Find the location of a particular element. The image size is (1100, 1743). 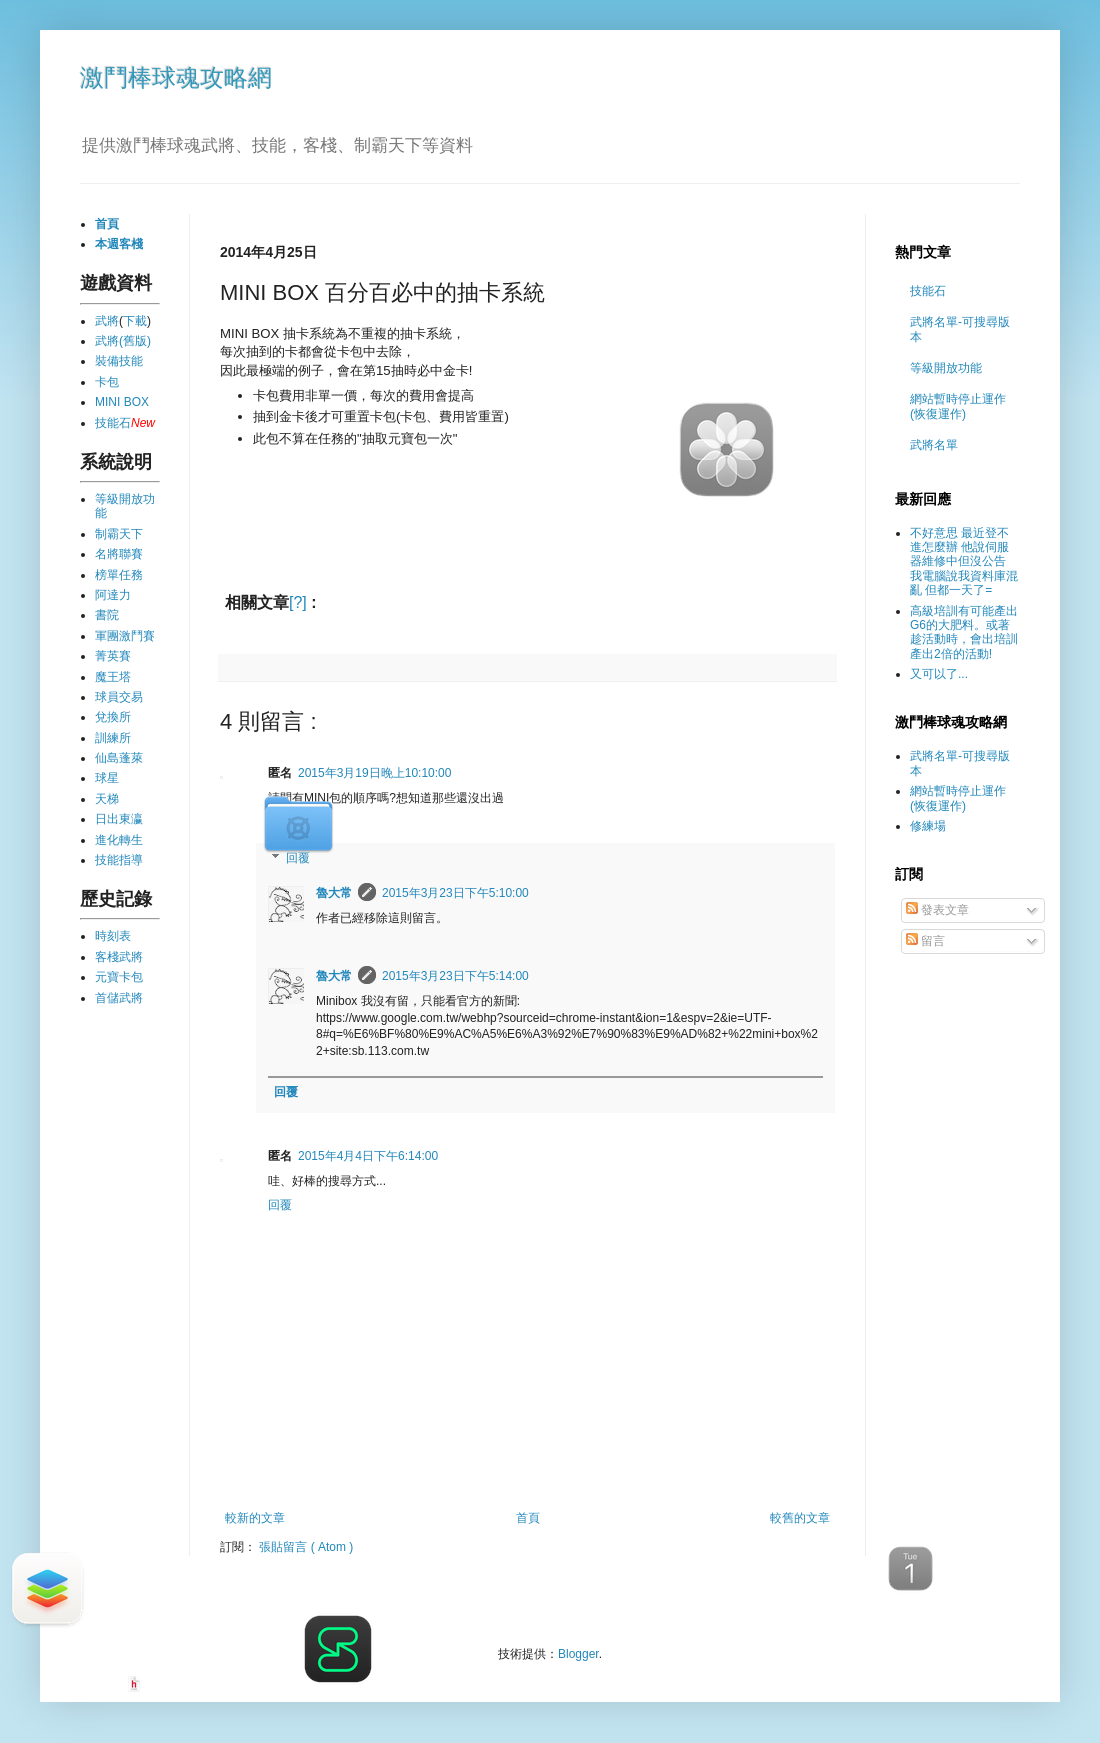

access support files and resources is located at coordinates (298, 823).